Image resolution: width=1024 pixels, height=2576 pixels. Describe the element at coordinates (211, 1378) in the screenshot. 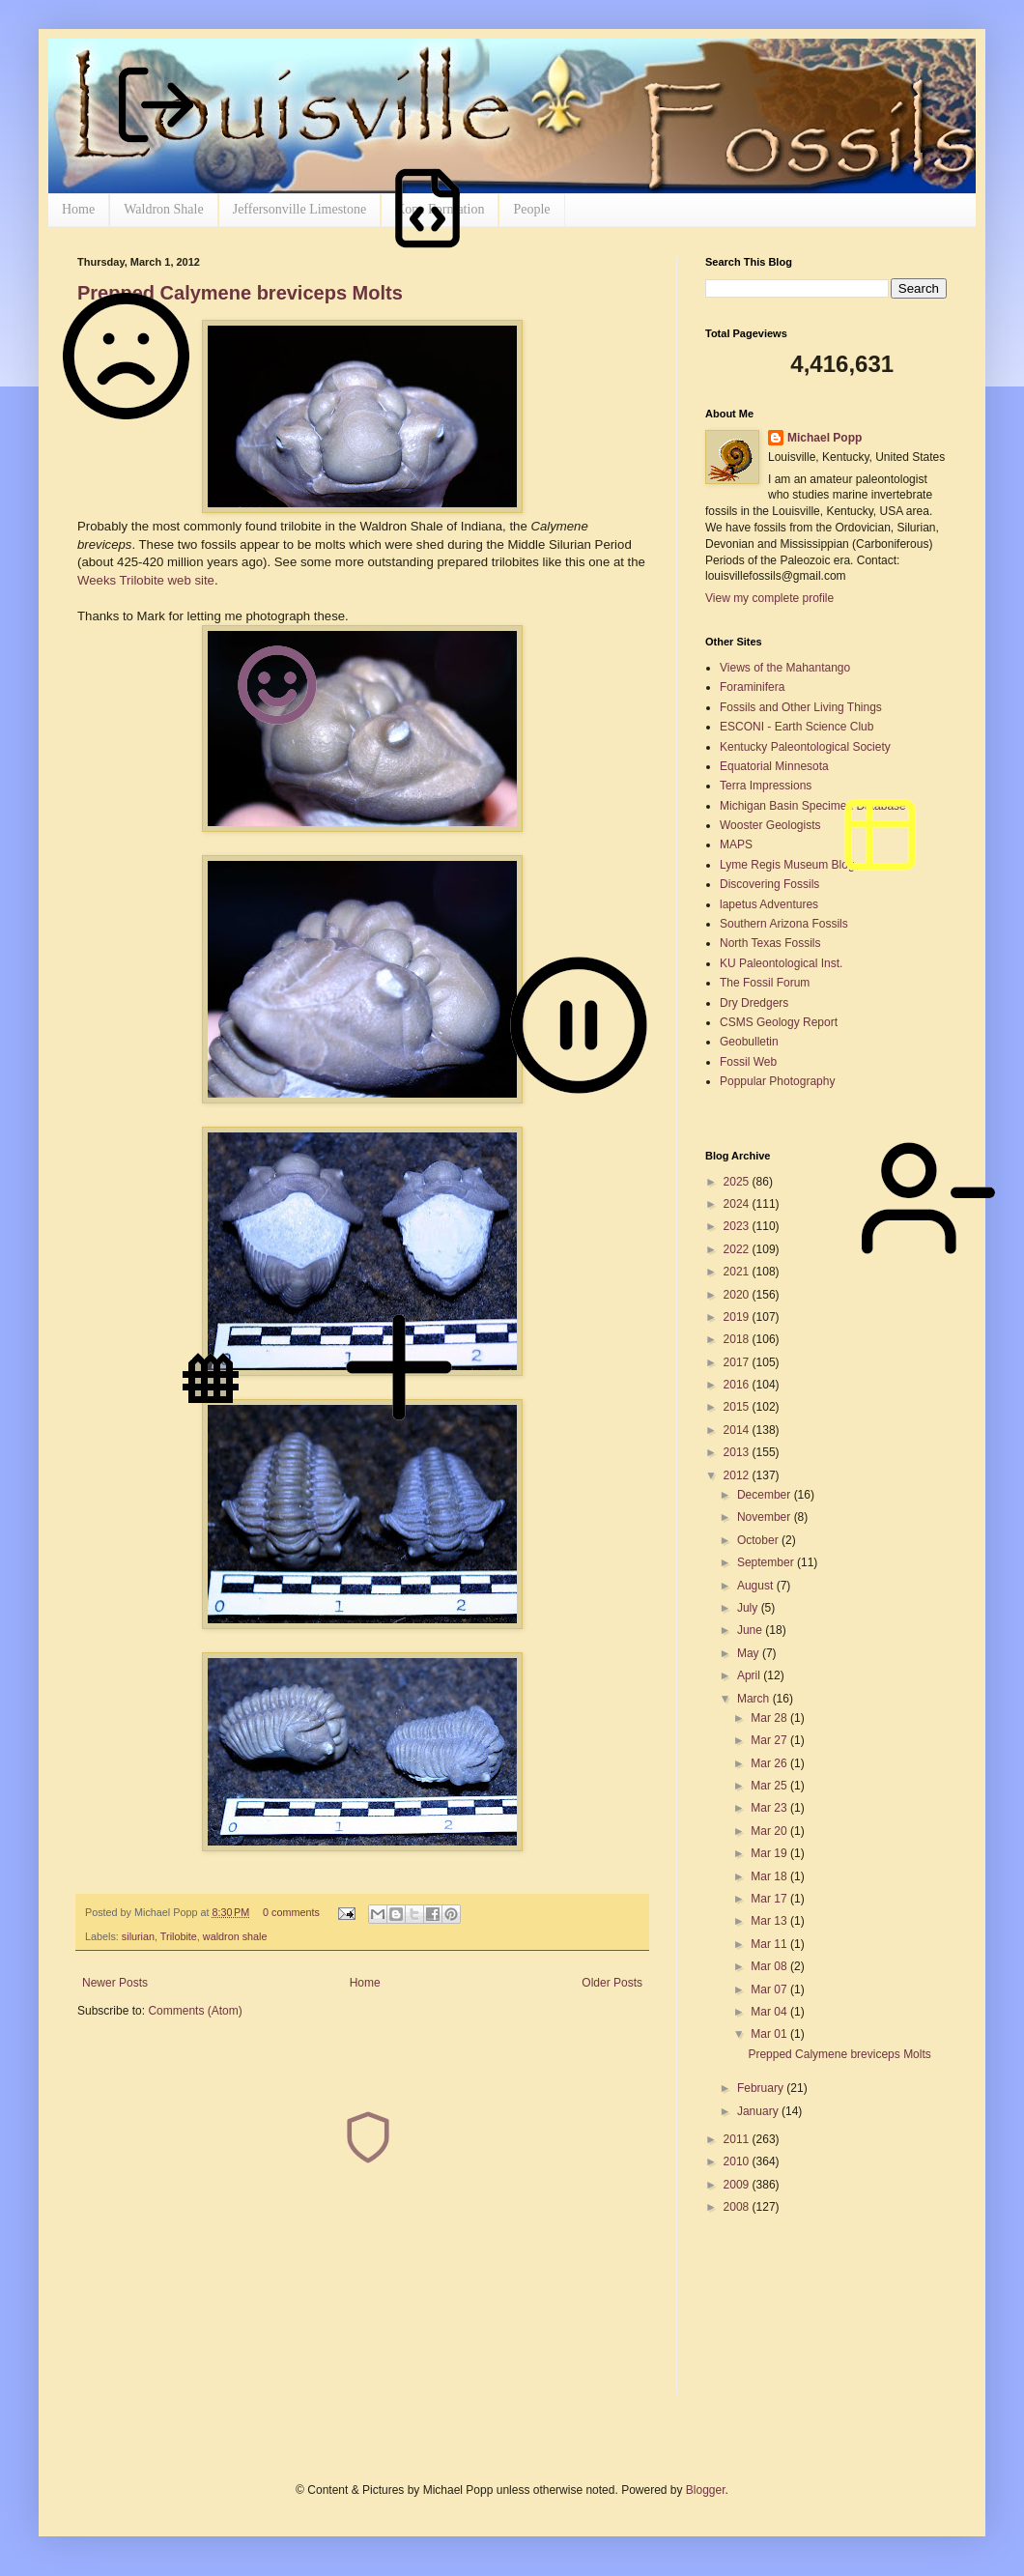

I see `access fence or boundary settings` at that location.